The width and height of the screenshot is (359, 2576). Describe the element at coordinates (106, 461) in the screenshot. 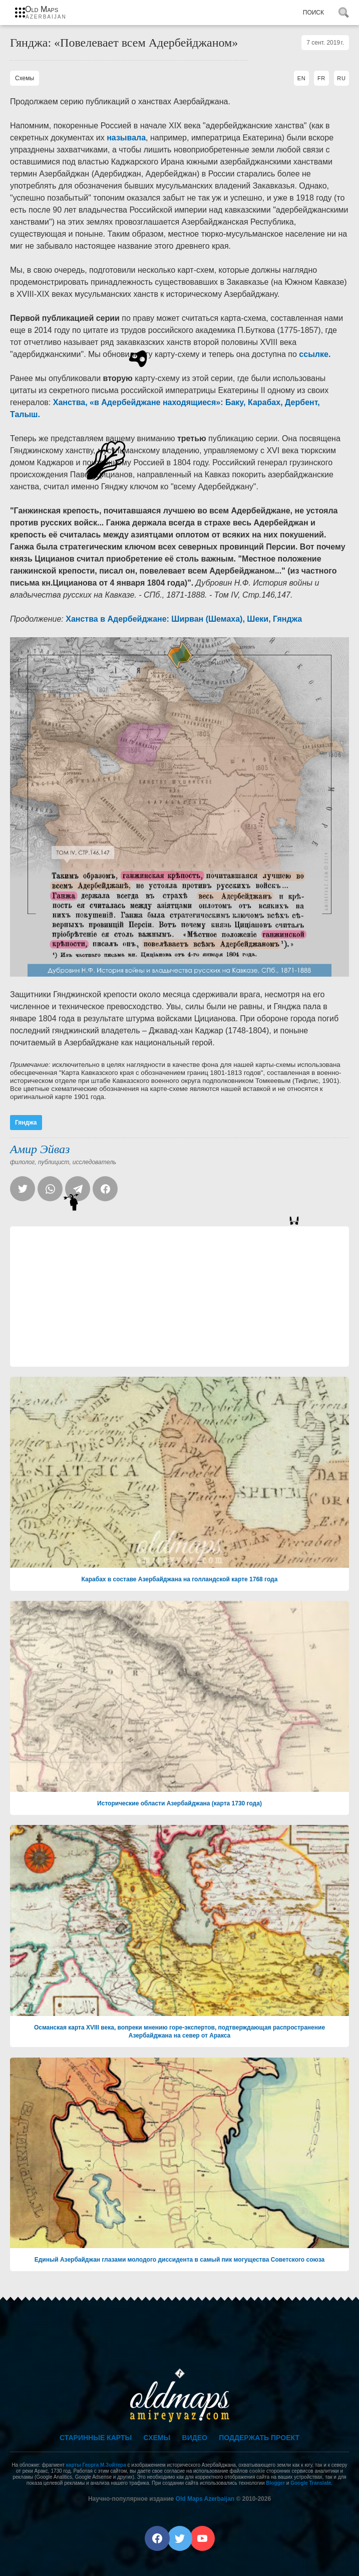

I see `select bok choy as an ingredient` at that location.